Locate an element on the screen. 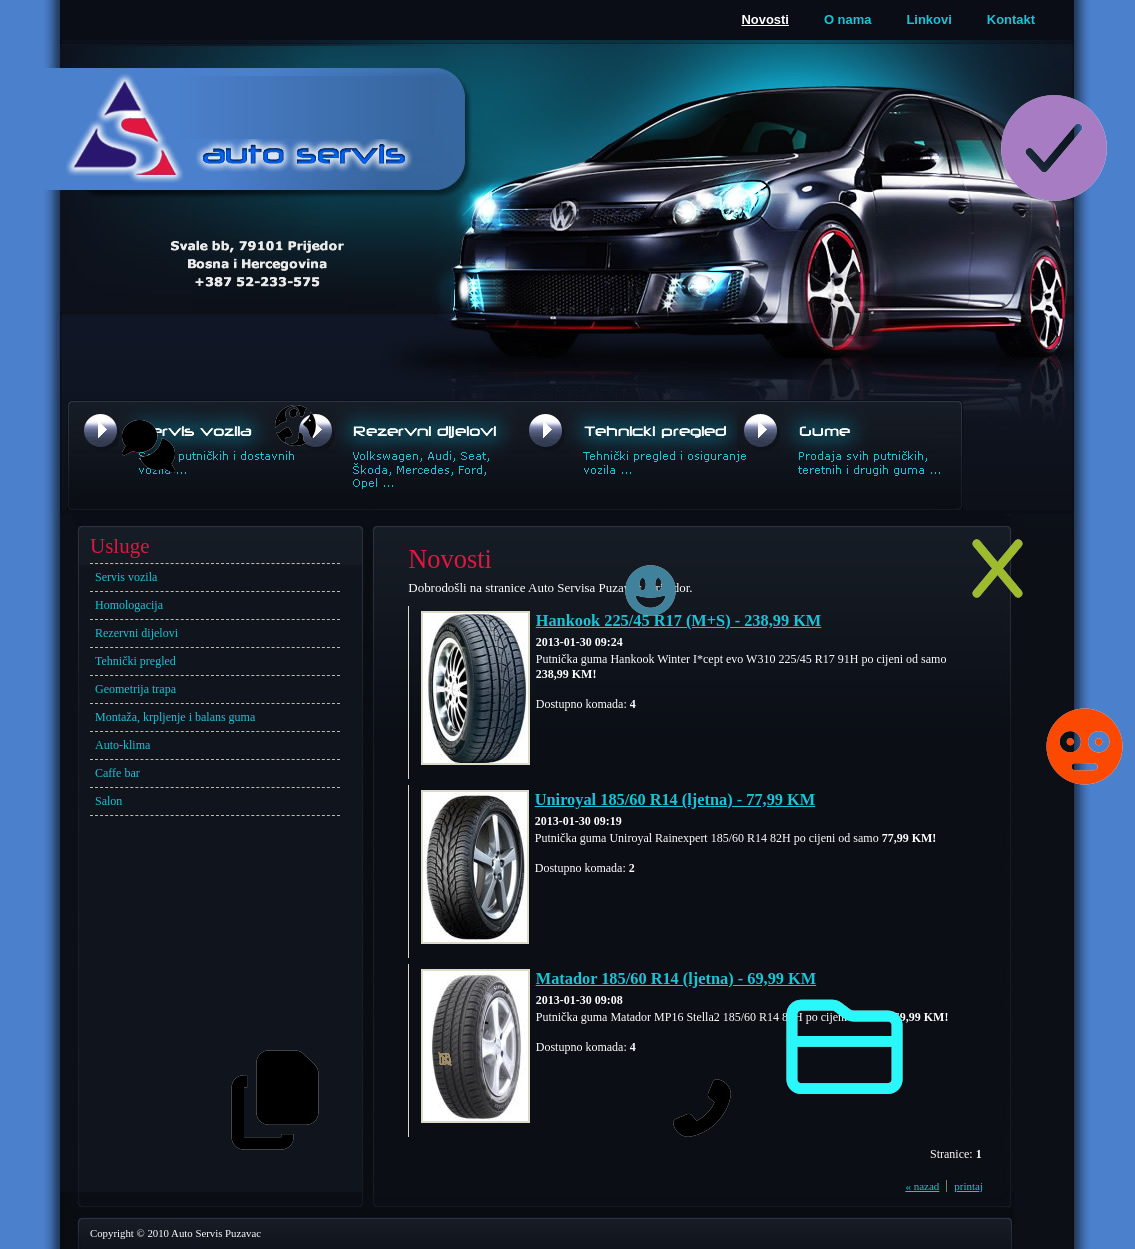 The height and width of the screenshot is (1249, 1135). make a phone call is located at coordinates (702, 1108).